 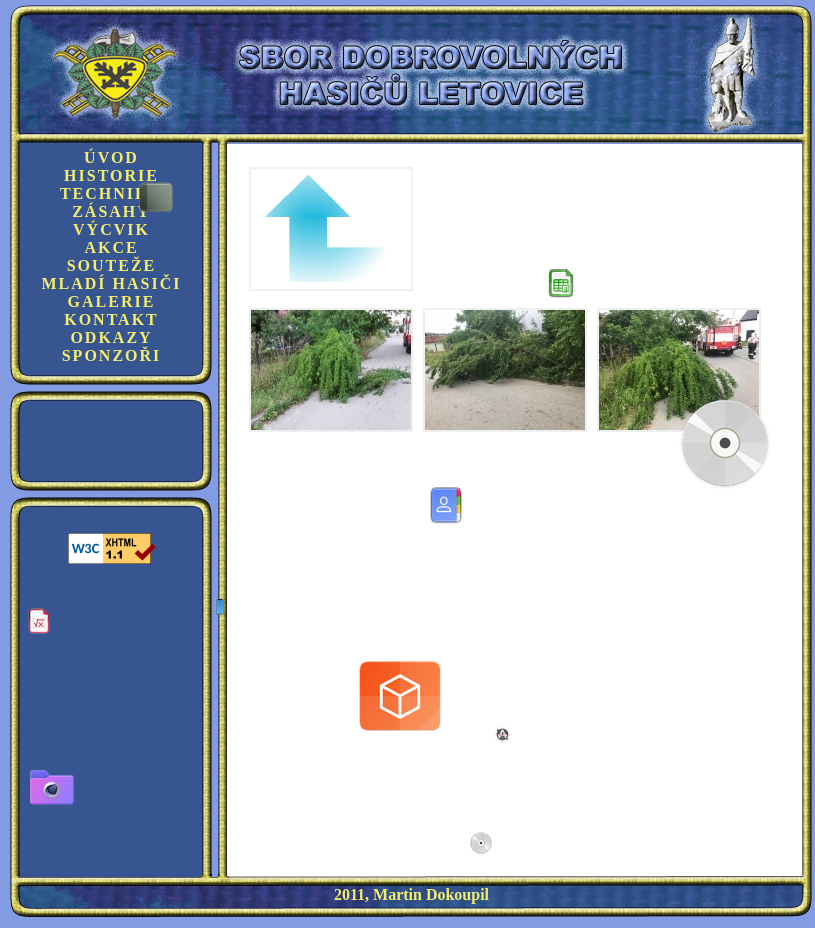 What do you see at coordinates (481, 843) in the screenshot?
I see `indicates a rewritable CD-RW disc` at bounding box center [481, 843].